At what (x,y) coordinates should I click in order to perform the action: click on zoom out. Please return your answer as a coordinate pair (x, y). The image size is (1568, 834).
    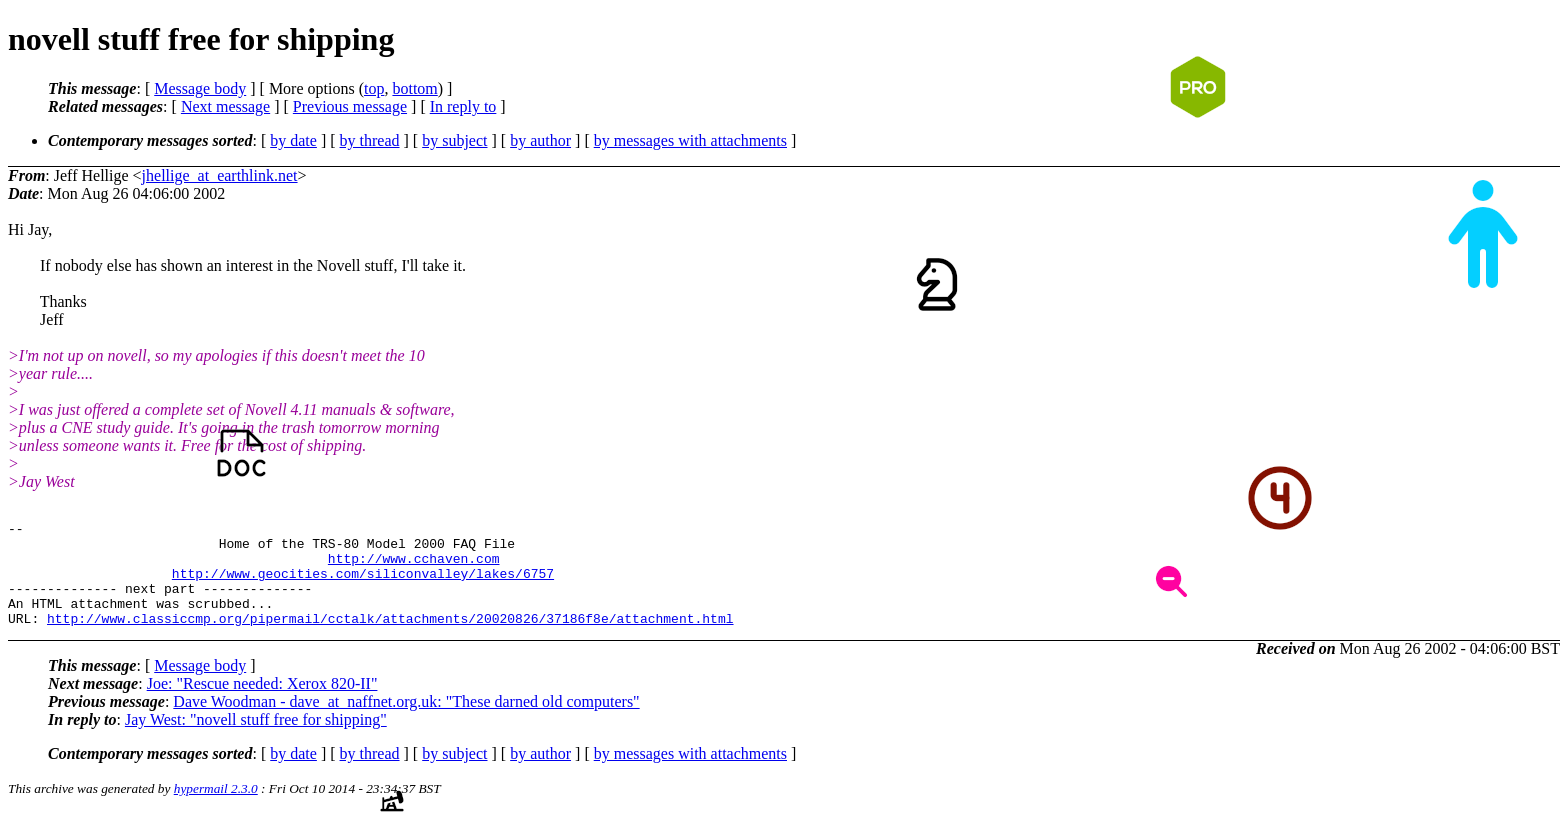
    Looking at the image, I should click on (1171, 581).